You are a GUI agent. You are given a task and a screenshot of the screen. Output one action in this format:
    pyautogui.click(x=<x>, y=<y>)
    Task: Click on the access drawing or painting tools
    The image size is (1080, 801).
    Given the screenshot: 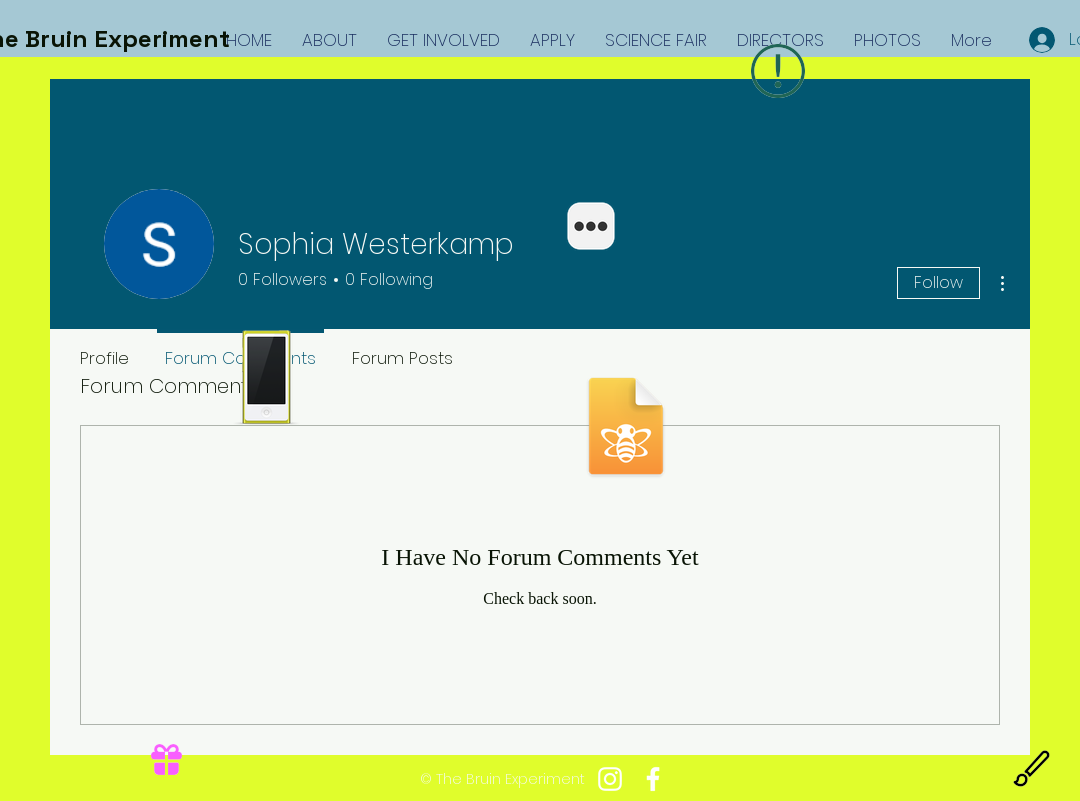 What is the action you would take?
    pyautogui.click(x=1031, y=768)
    